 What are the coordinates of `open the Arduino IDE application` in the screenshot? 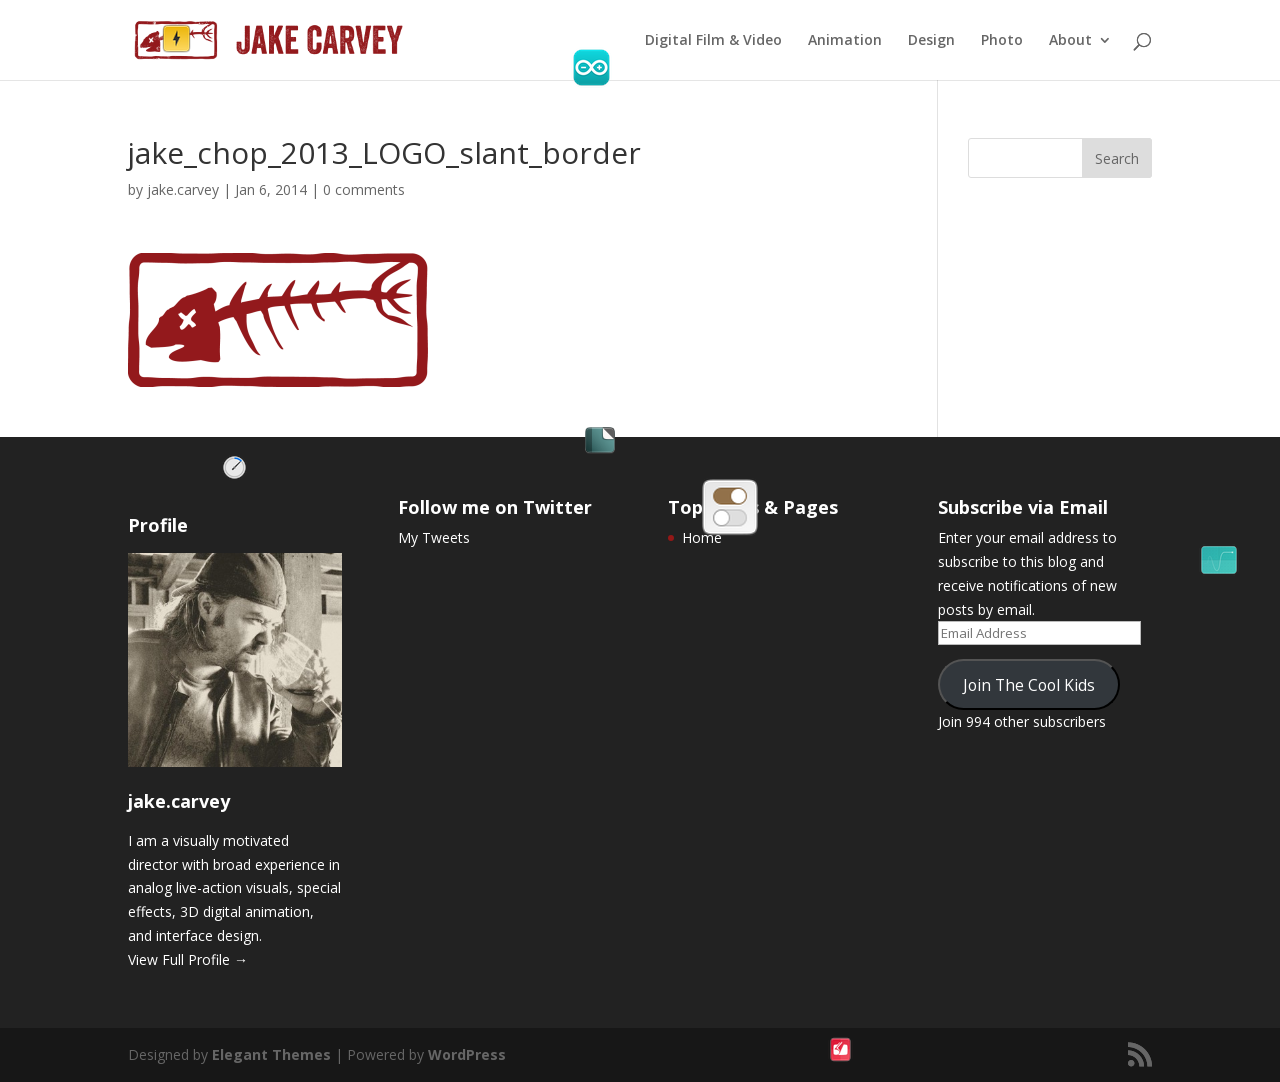 It's located at (591, 67).